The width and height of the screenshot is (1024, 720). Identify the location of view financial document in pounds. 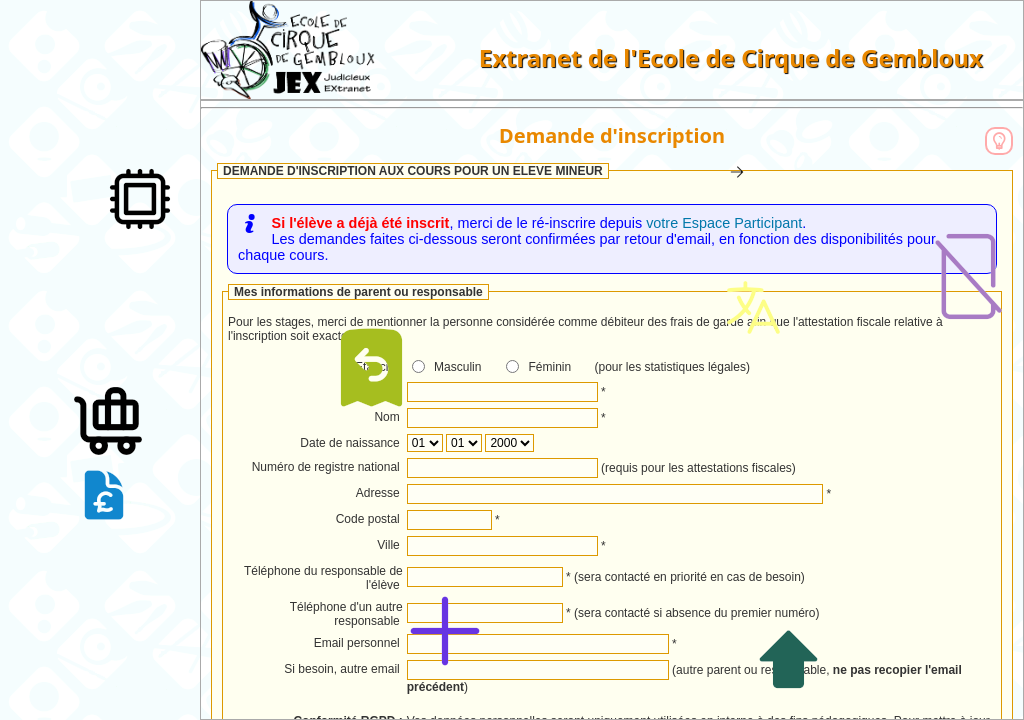
(104, 495).